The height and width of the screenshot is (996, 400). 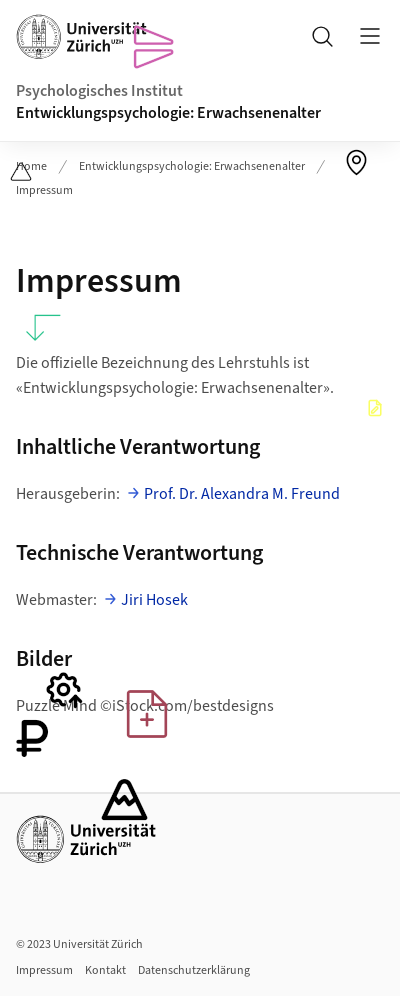 I want to click on flip image vertically, so click(x=152, y=47).